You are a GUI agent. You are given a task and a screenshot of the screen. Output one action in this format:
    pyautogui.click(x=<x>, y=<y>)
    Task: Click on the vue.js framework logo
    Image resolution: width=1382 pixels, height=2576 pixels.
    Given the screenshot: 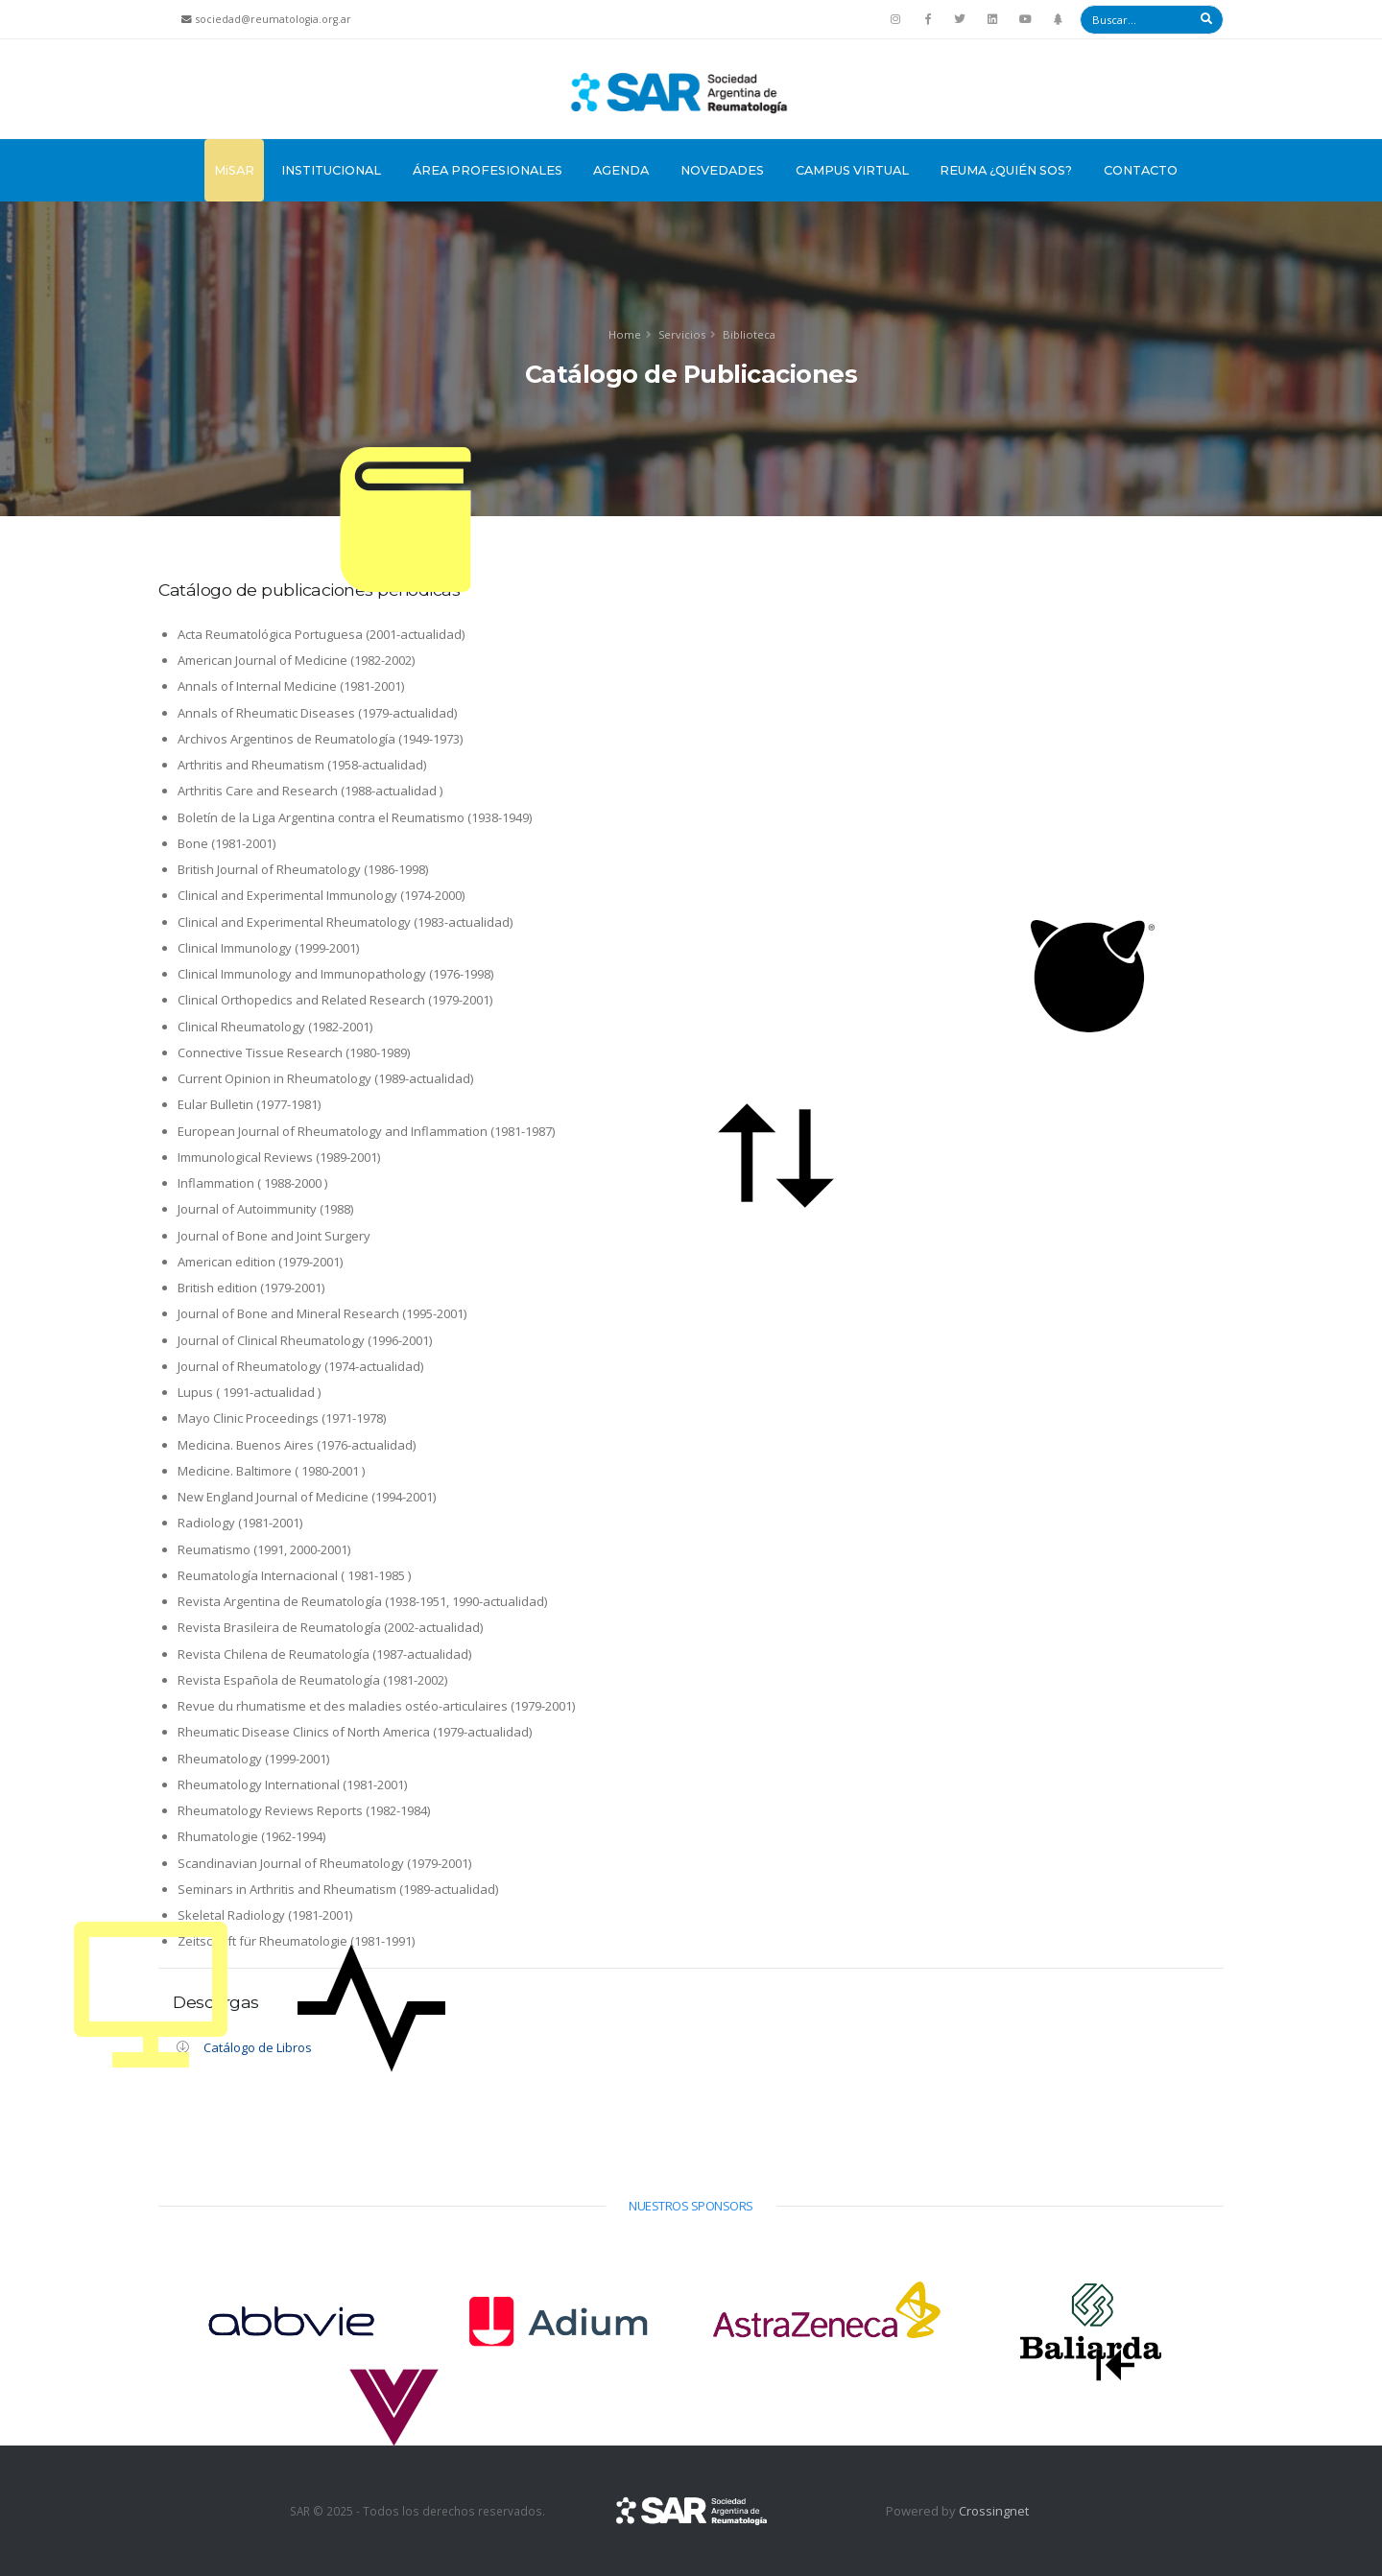 What is the action you would take?
    pyautogui.click(x=393, y=2405)
    